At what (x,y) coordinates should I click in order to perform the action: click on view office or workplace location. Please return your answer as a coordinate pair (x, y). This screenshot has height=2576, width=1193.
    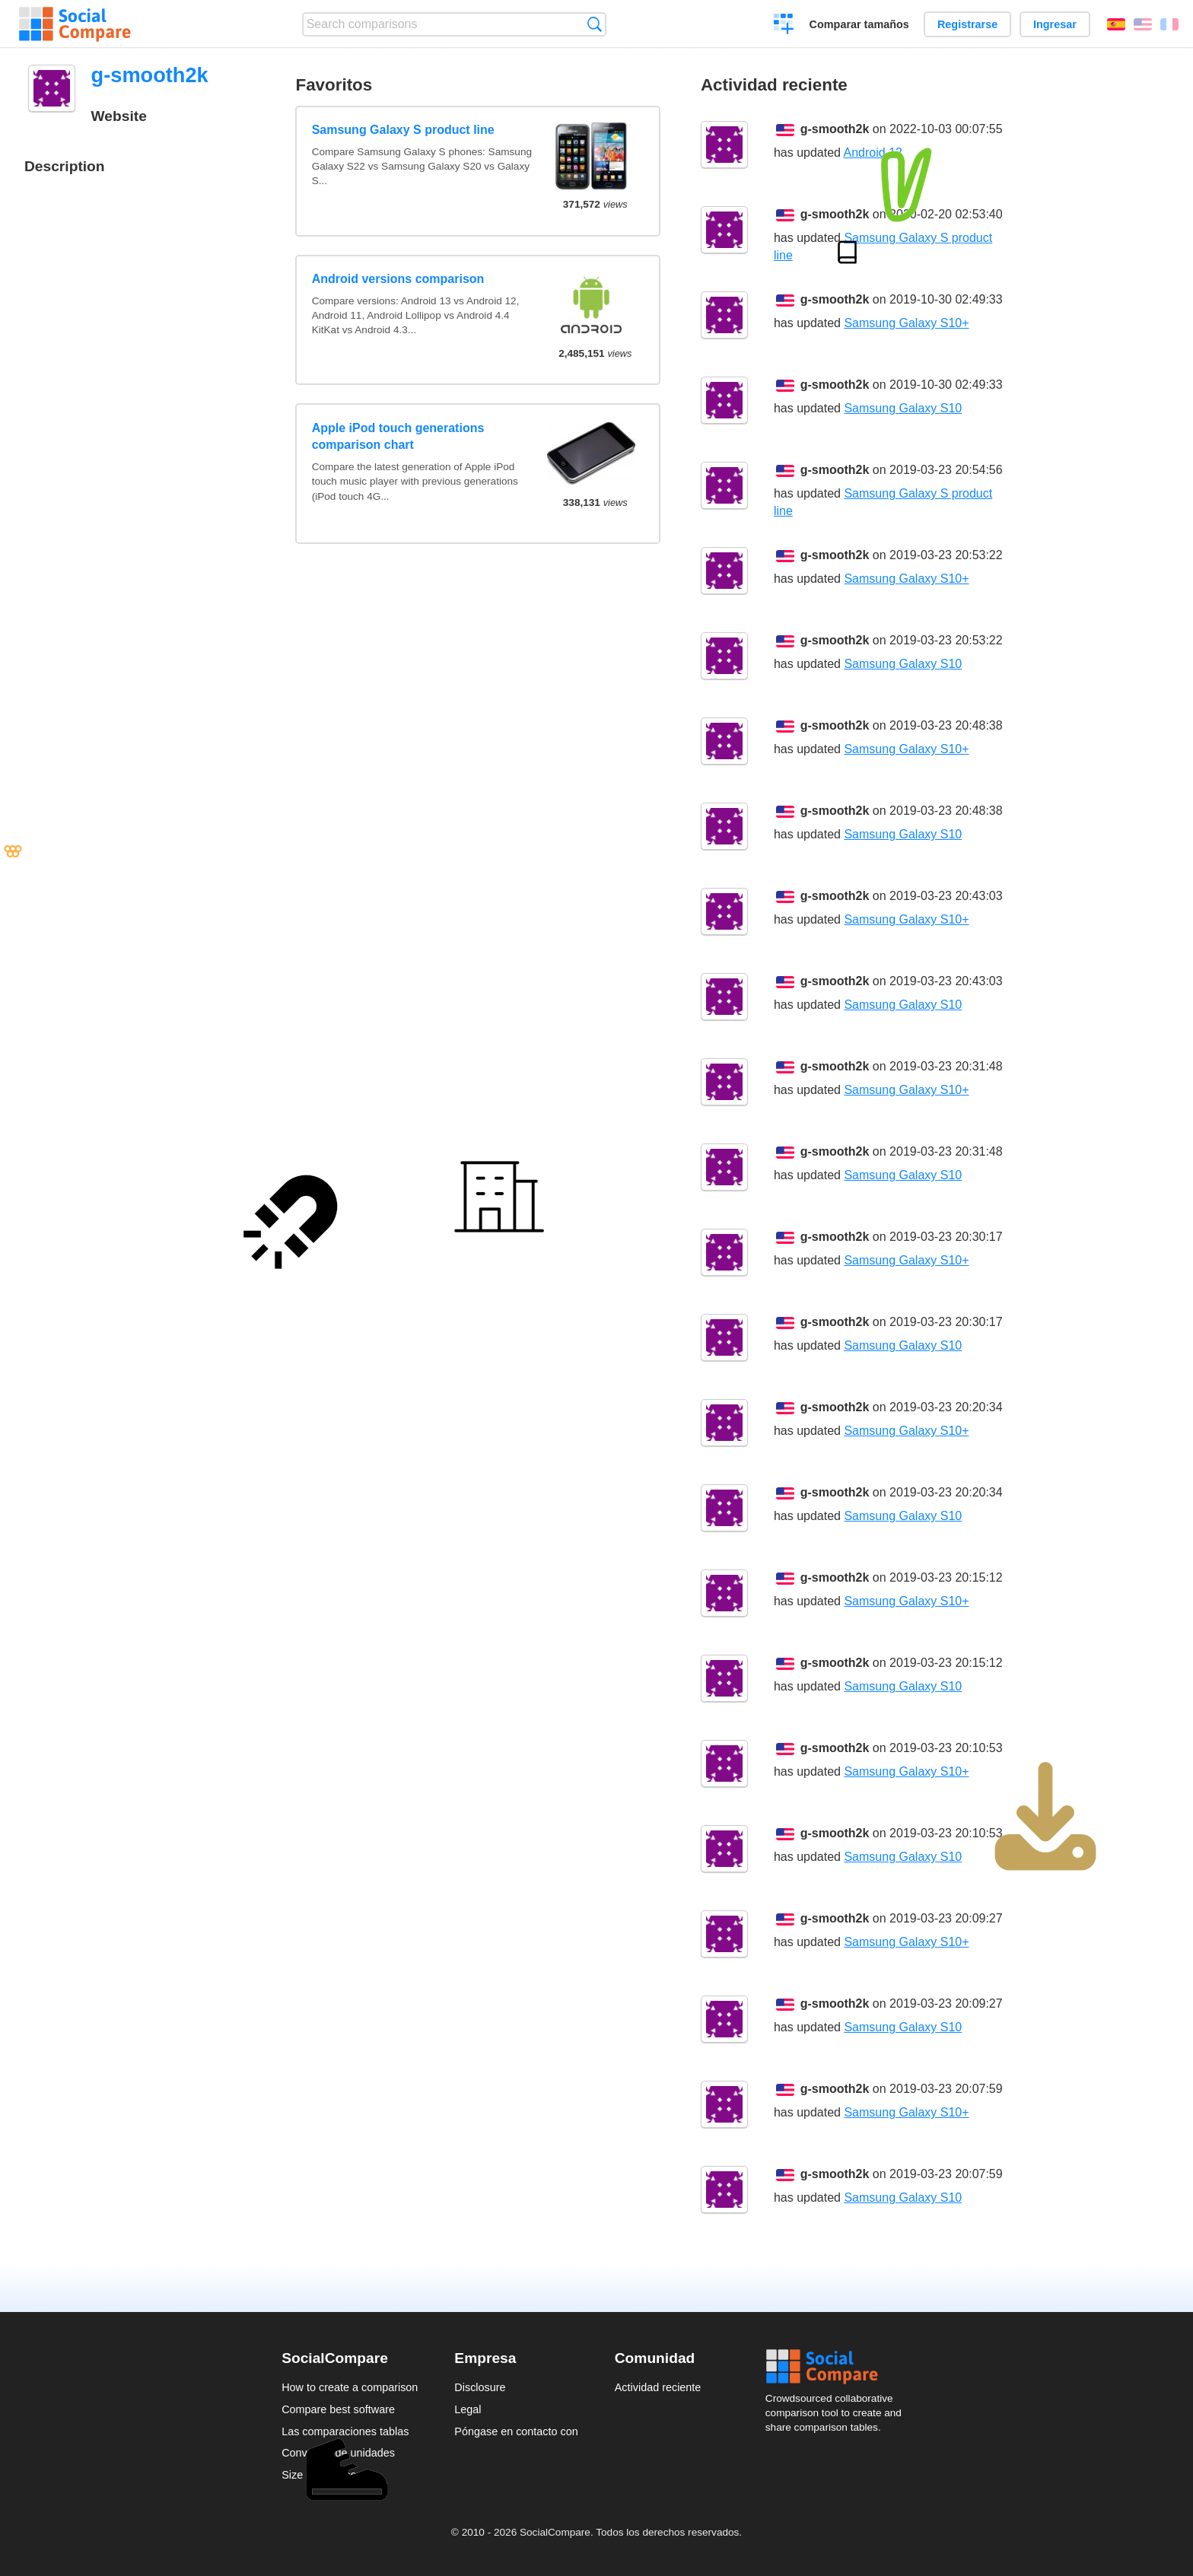
    Looking at the image, I should click on (496, 1197).